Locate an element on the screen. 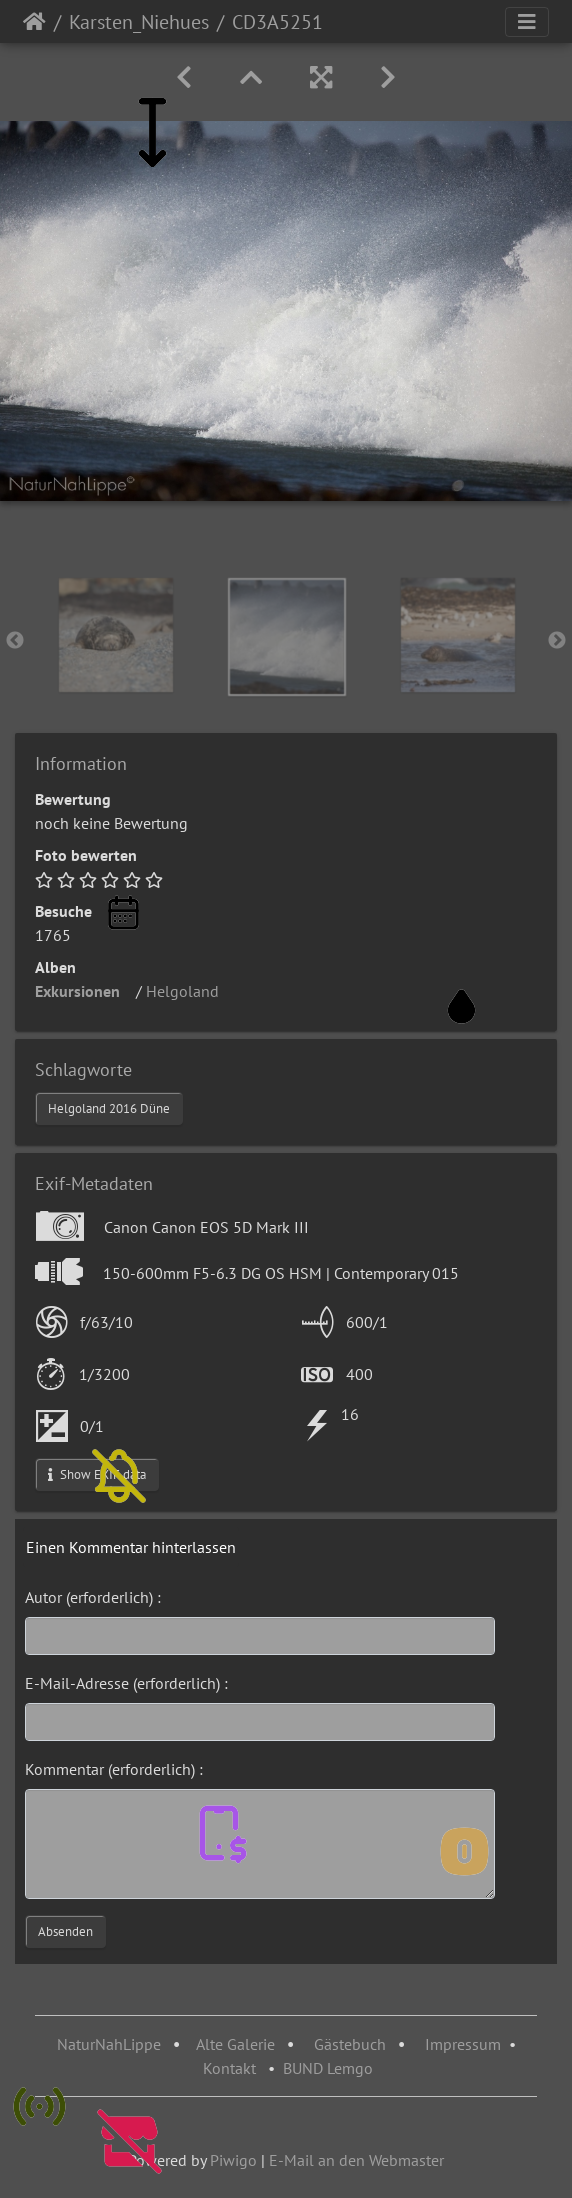  connect to a wireless access point is located at coordinates (39, 2106).